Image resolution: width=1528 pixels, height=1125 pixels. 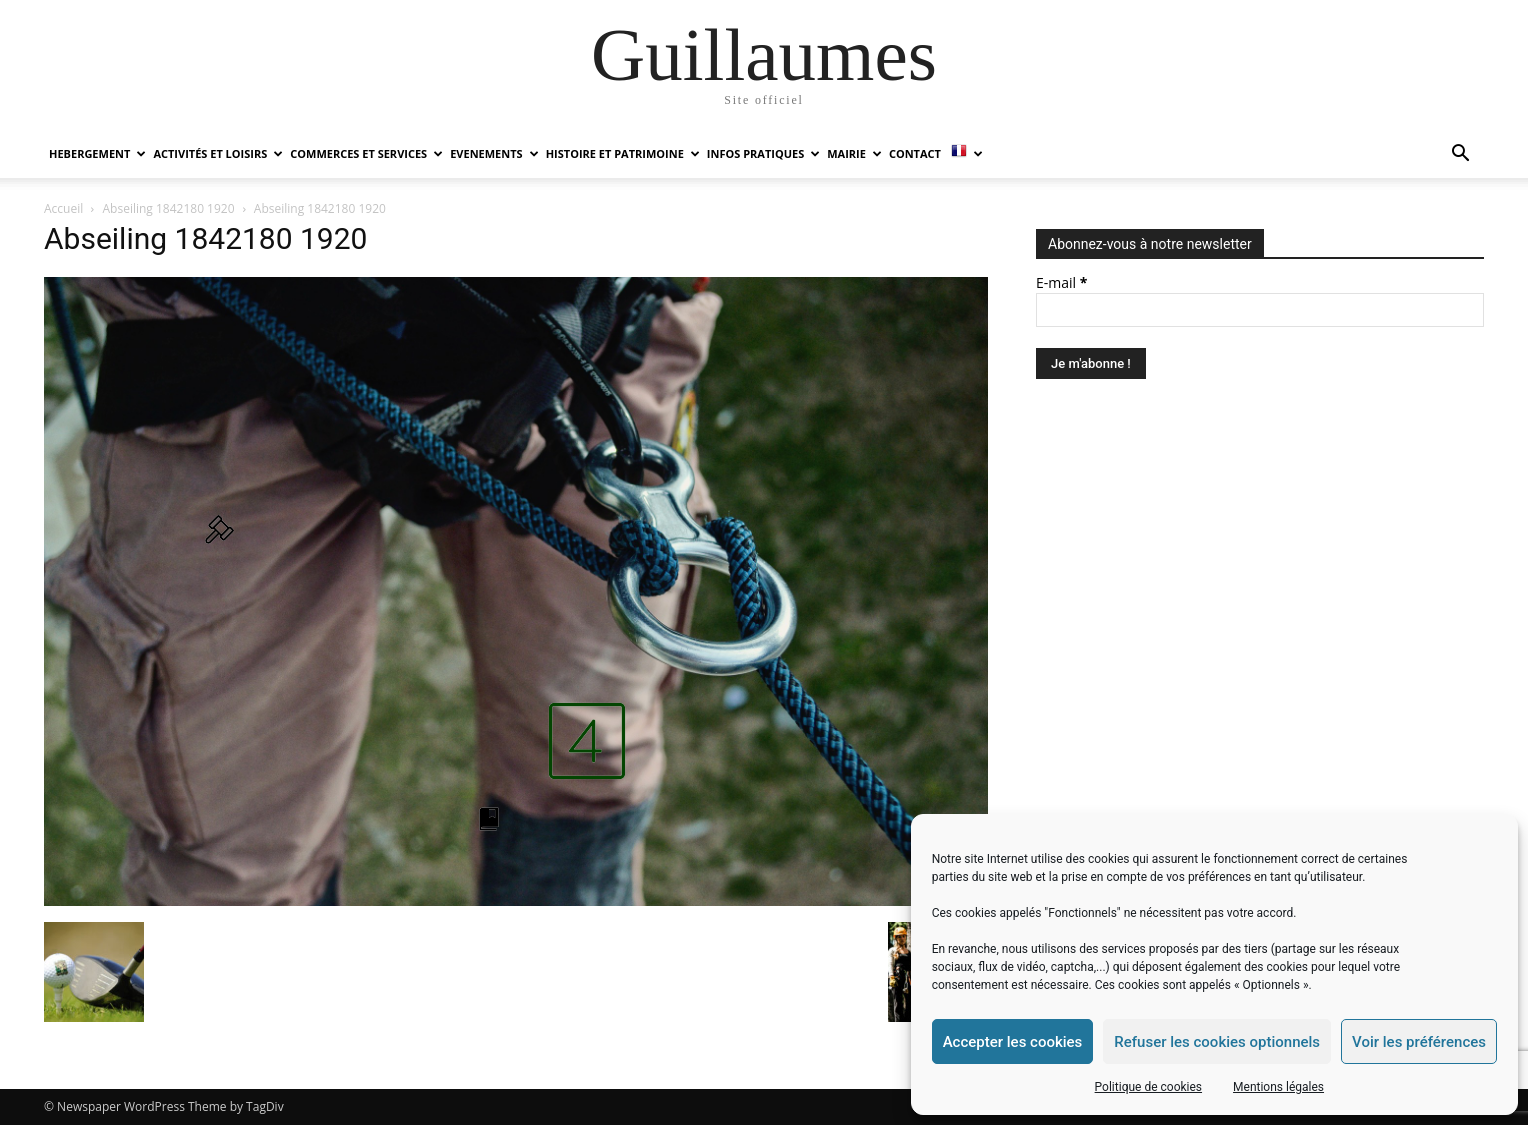 What do you see at coordinates (218, 530) in the screenshot?
I see `access legal or terms of service information` at bounding box center [218, 530].